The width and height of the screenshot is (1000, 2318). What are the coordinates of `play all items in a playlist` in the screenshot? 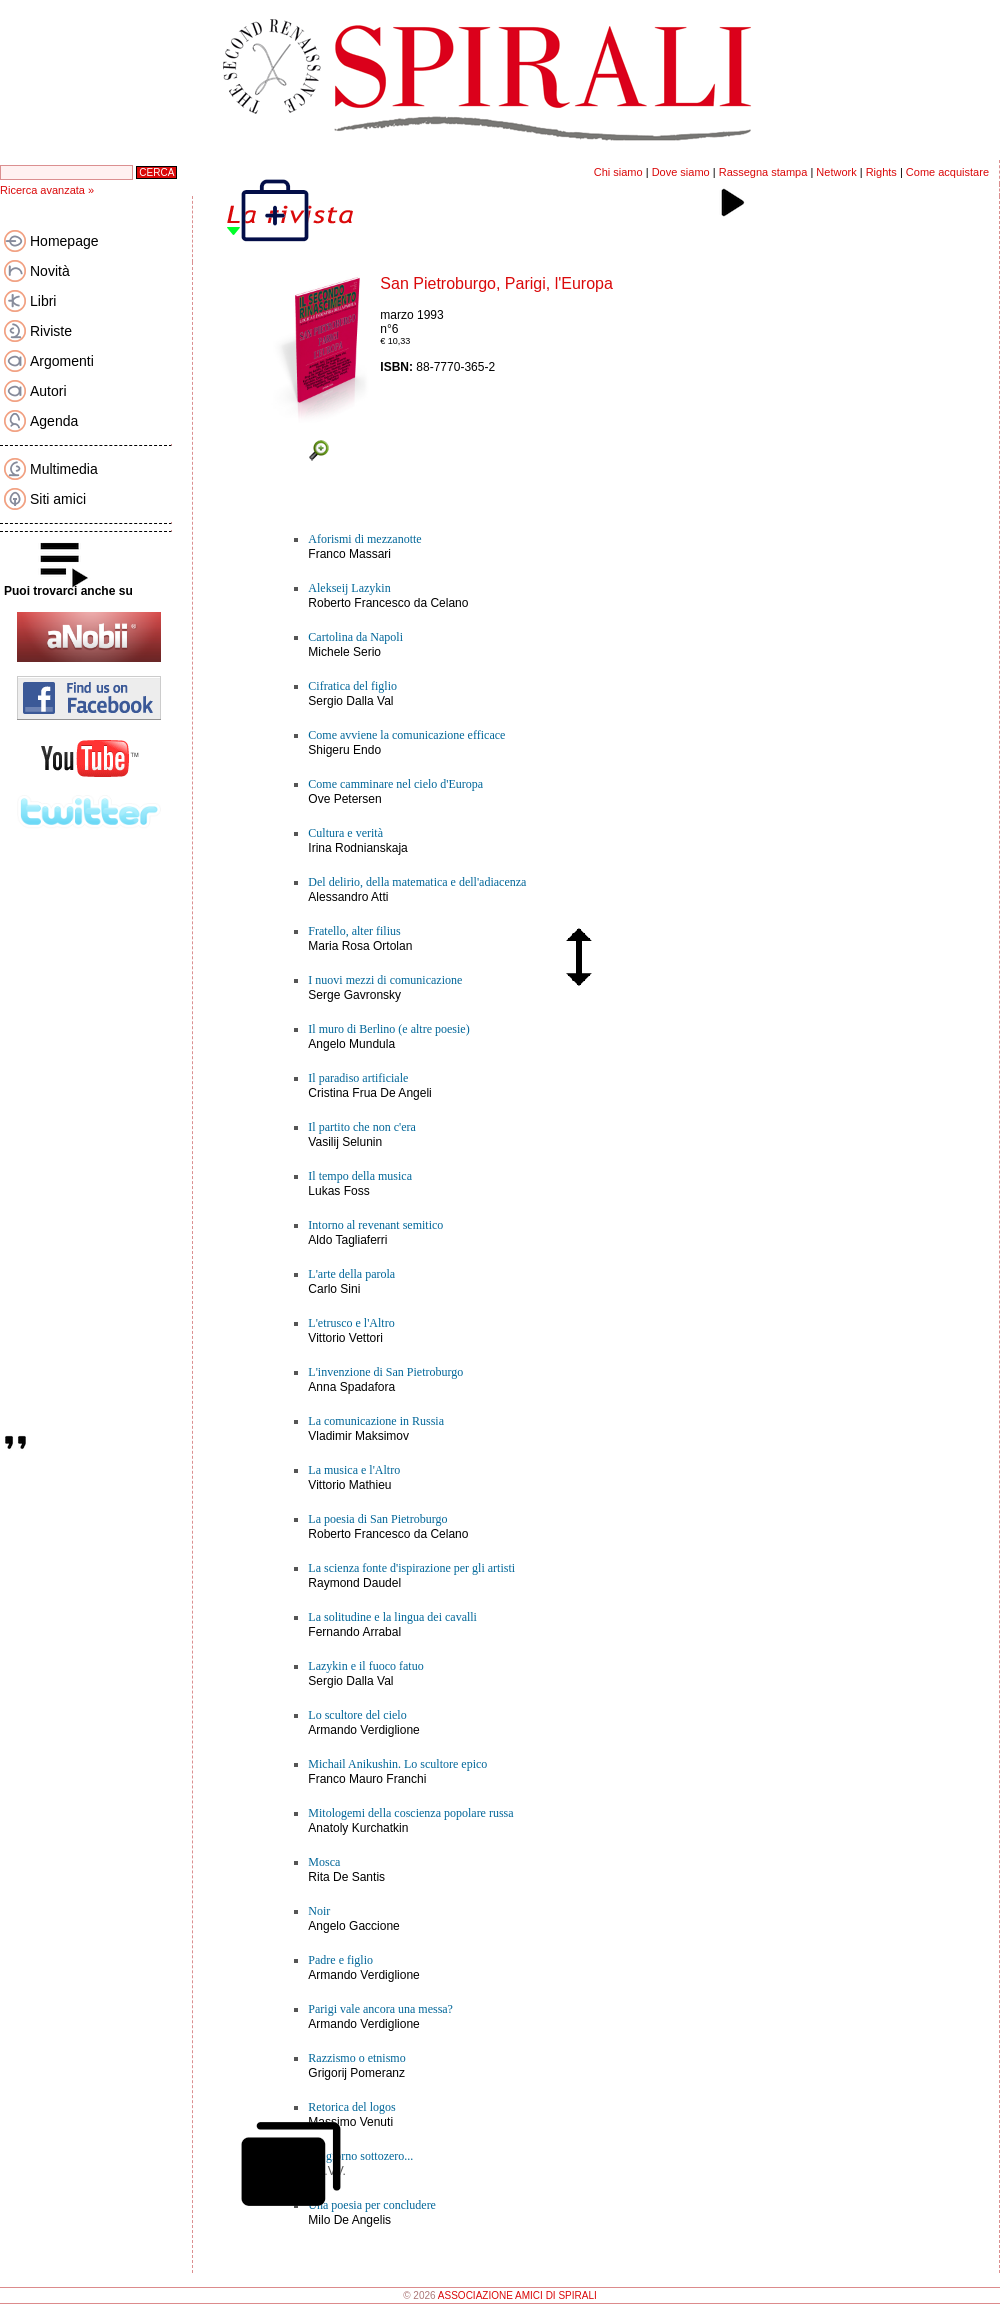 It's located at (66, 562).